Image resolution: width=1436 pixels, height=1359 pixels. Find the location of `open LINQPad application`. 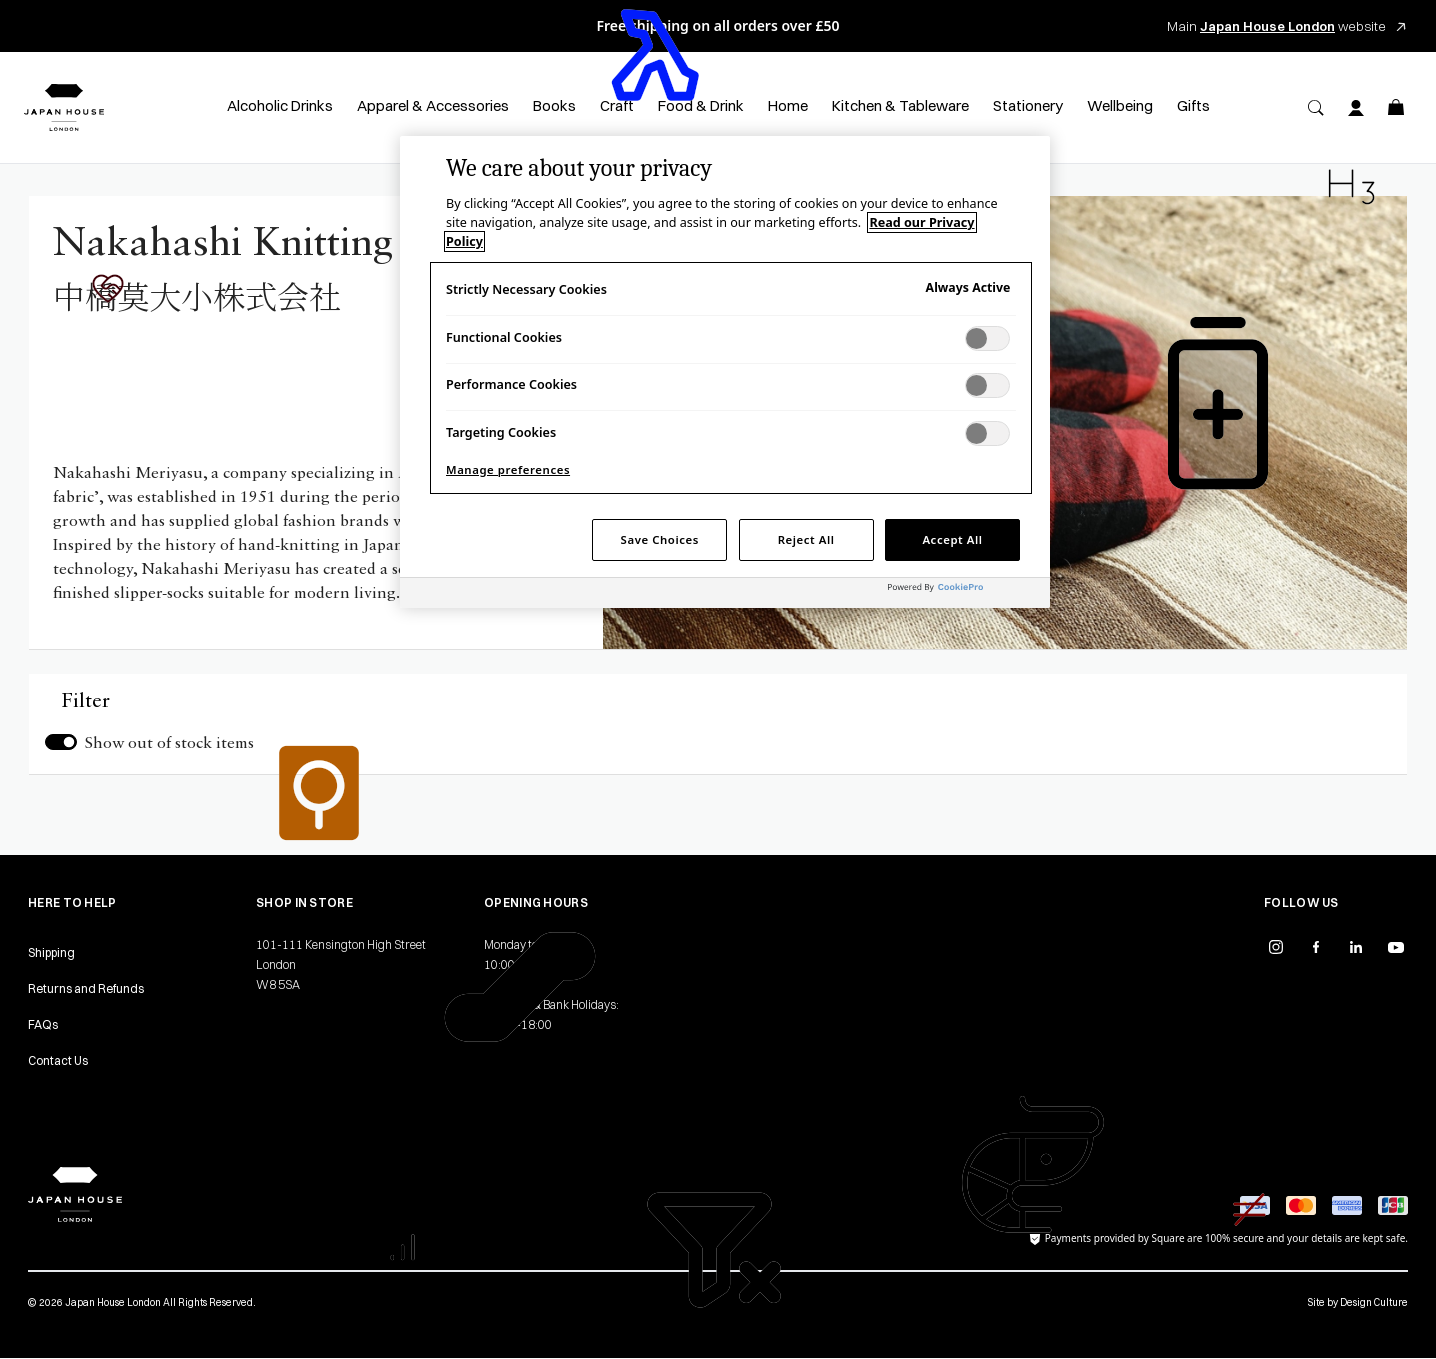

open LINQPad application is located at coordinates (653, 55).